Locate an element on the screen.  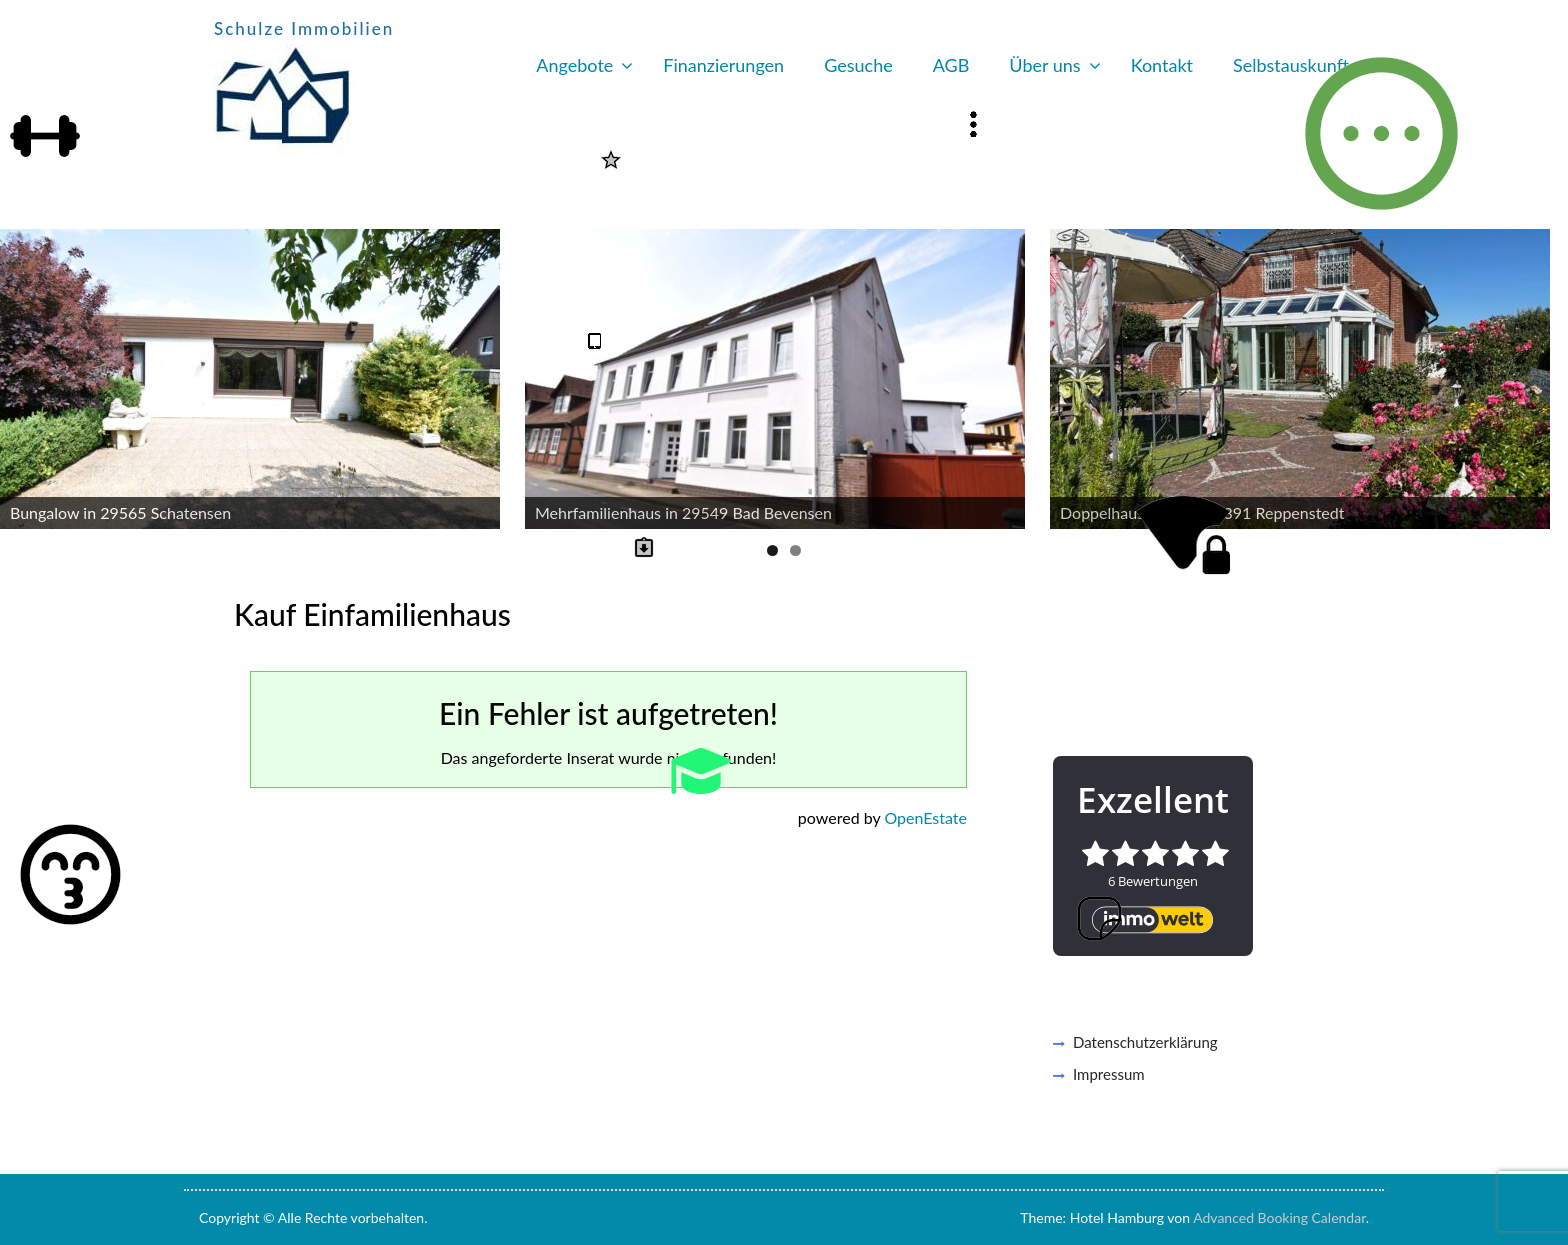
switch to tablet view or mode is located at coordinates (595, 341).